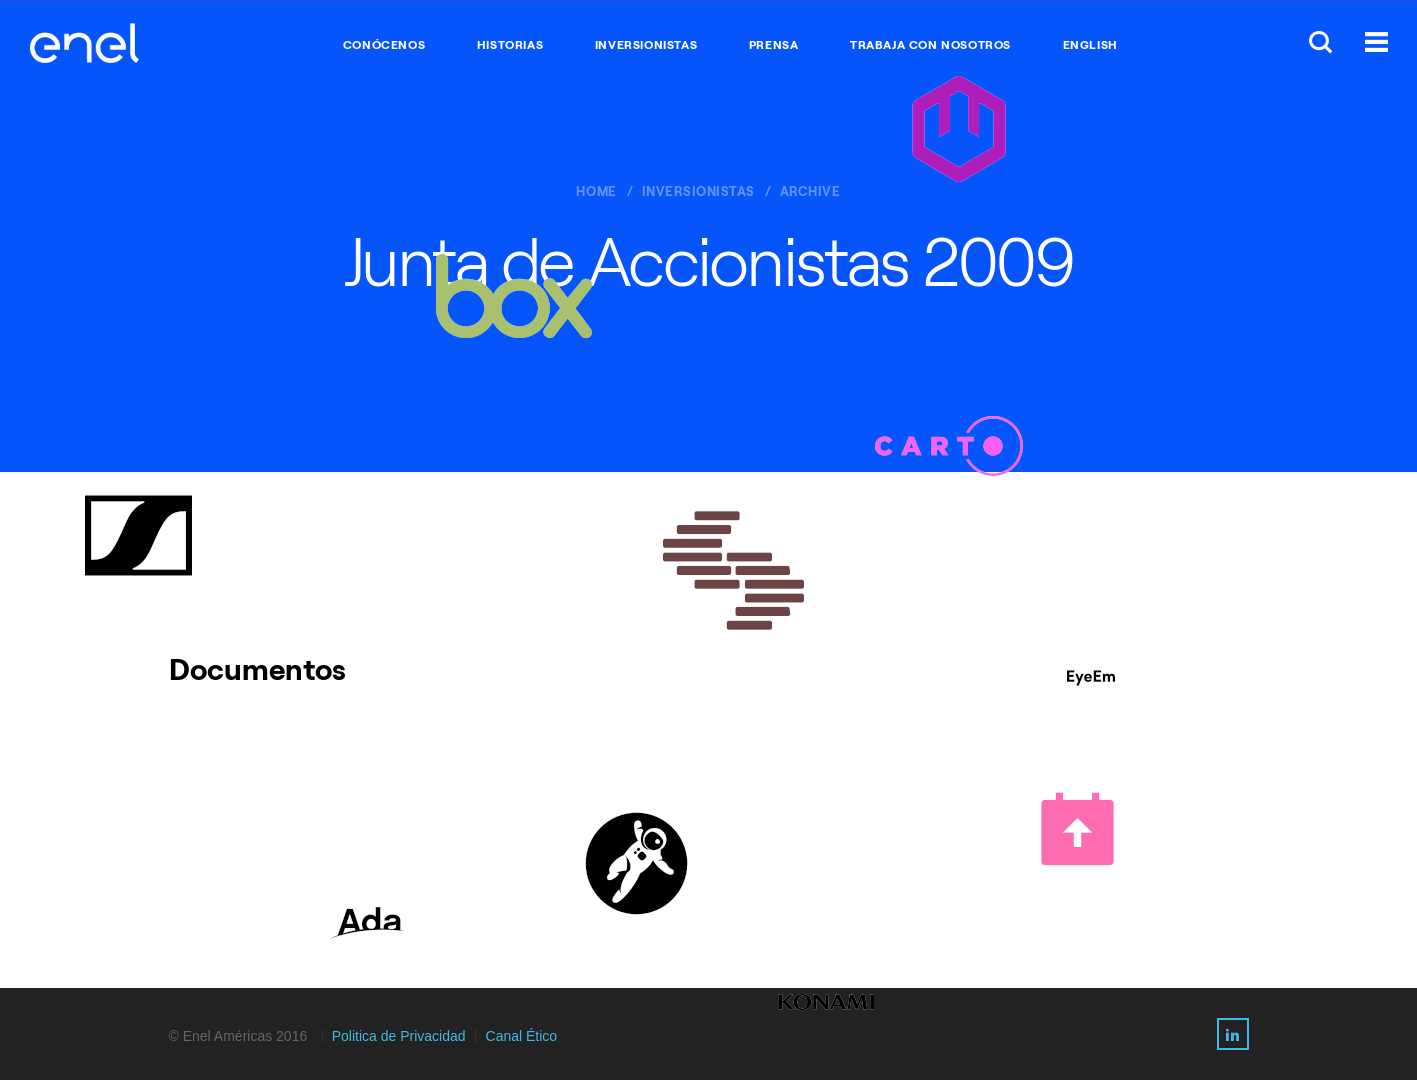 The image size is (1417, 1080). I want to click on wasmcloud platform logo, so click(959, 129).